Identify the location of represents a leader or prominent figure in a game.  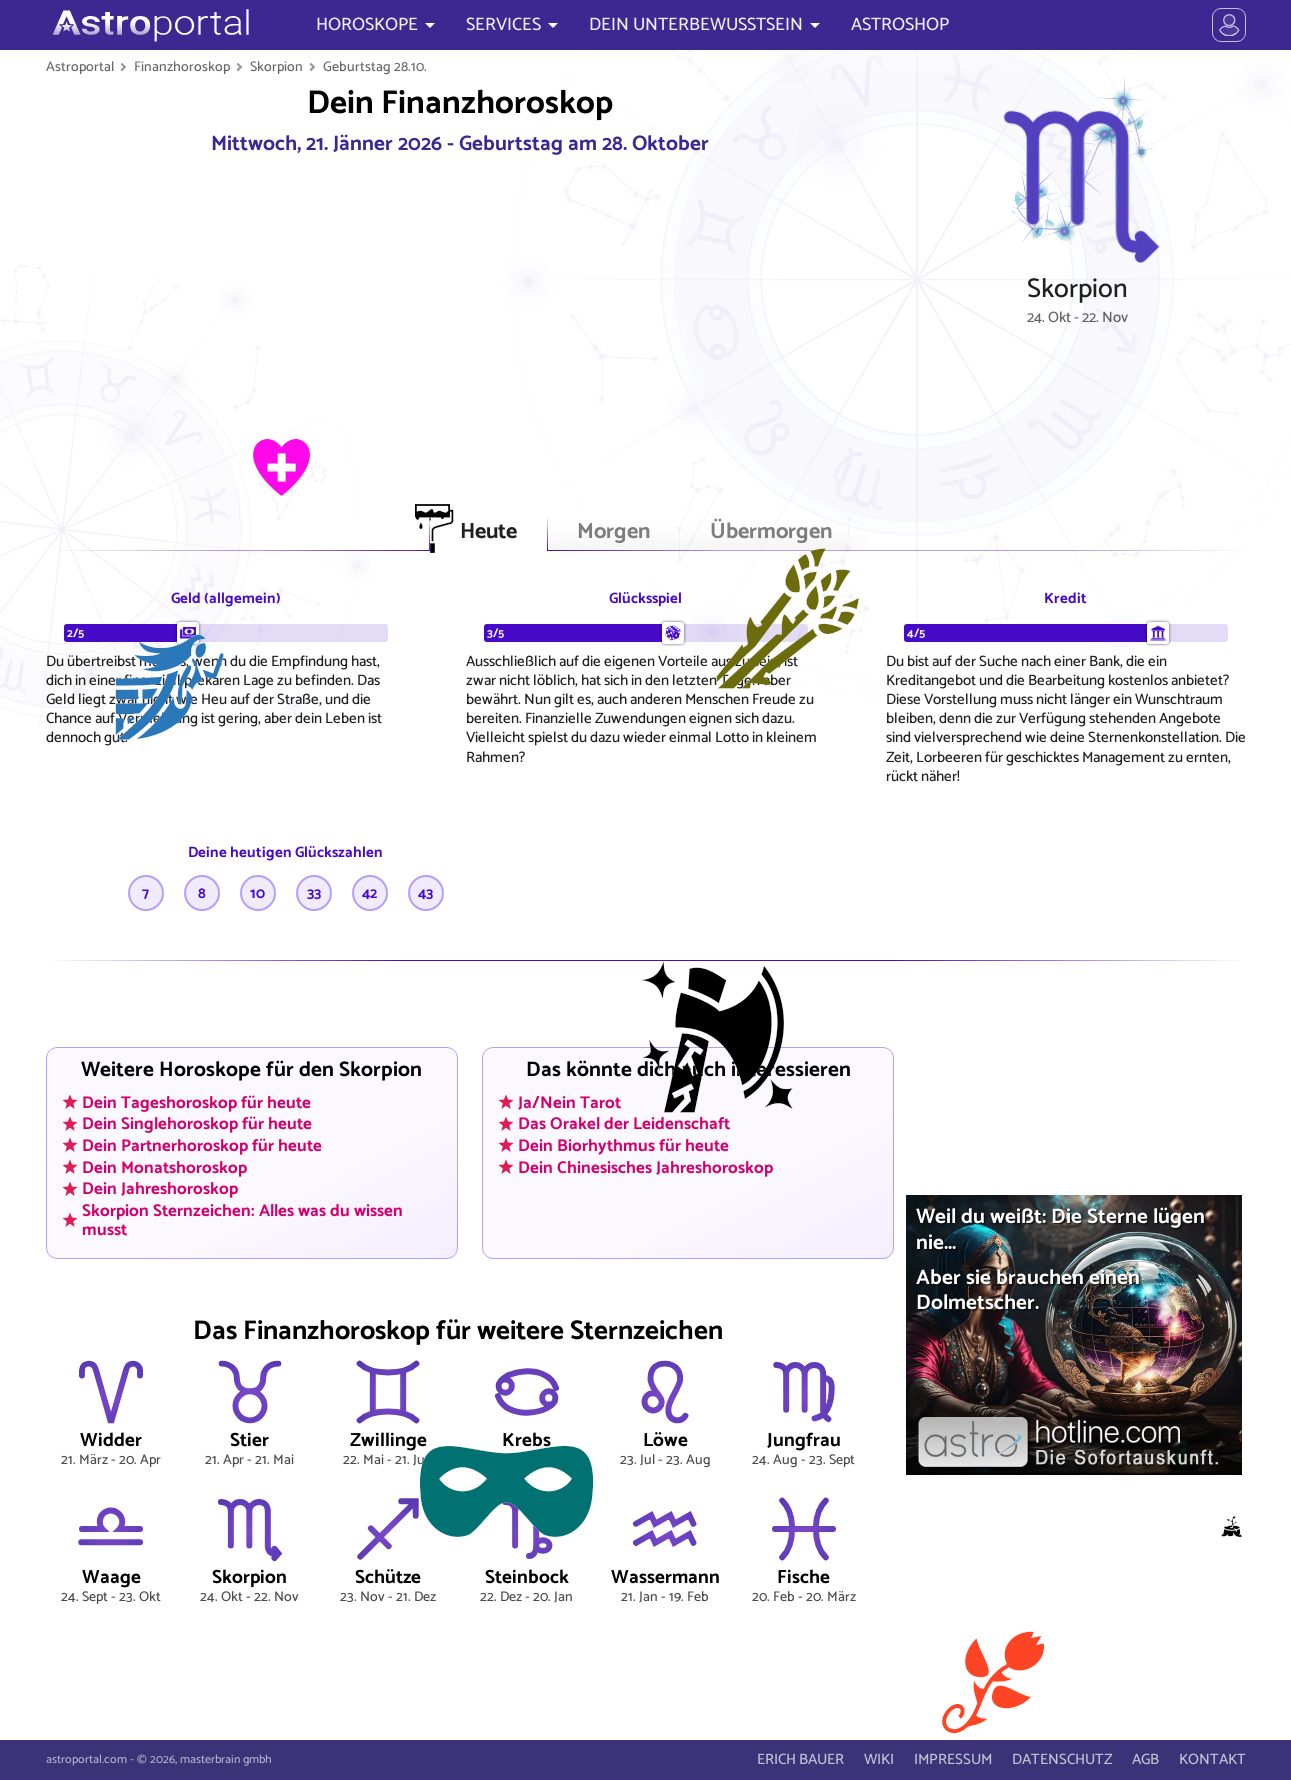
(169, 685).